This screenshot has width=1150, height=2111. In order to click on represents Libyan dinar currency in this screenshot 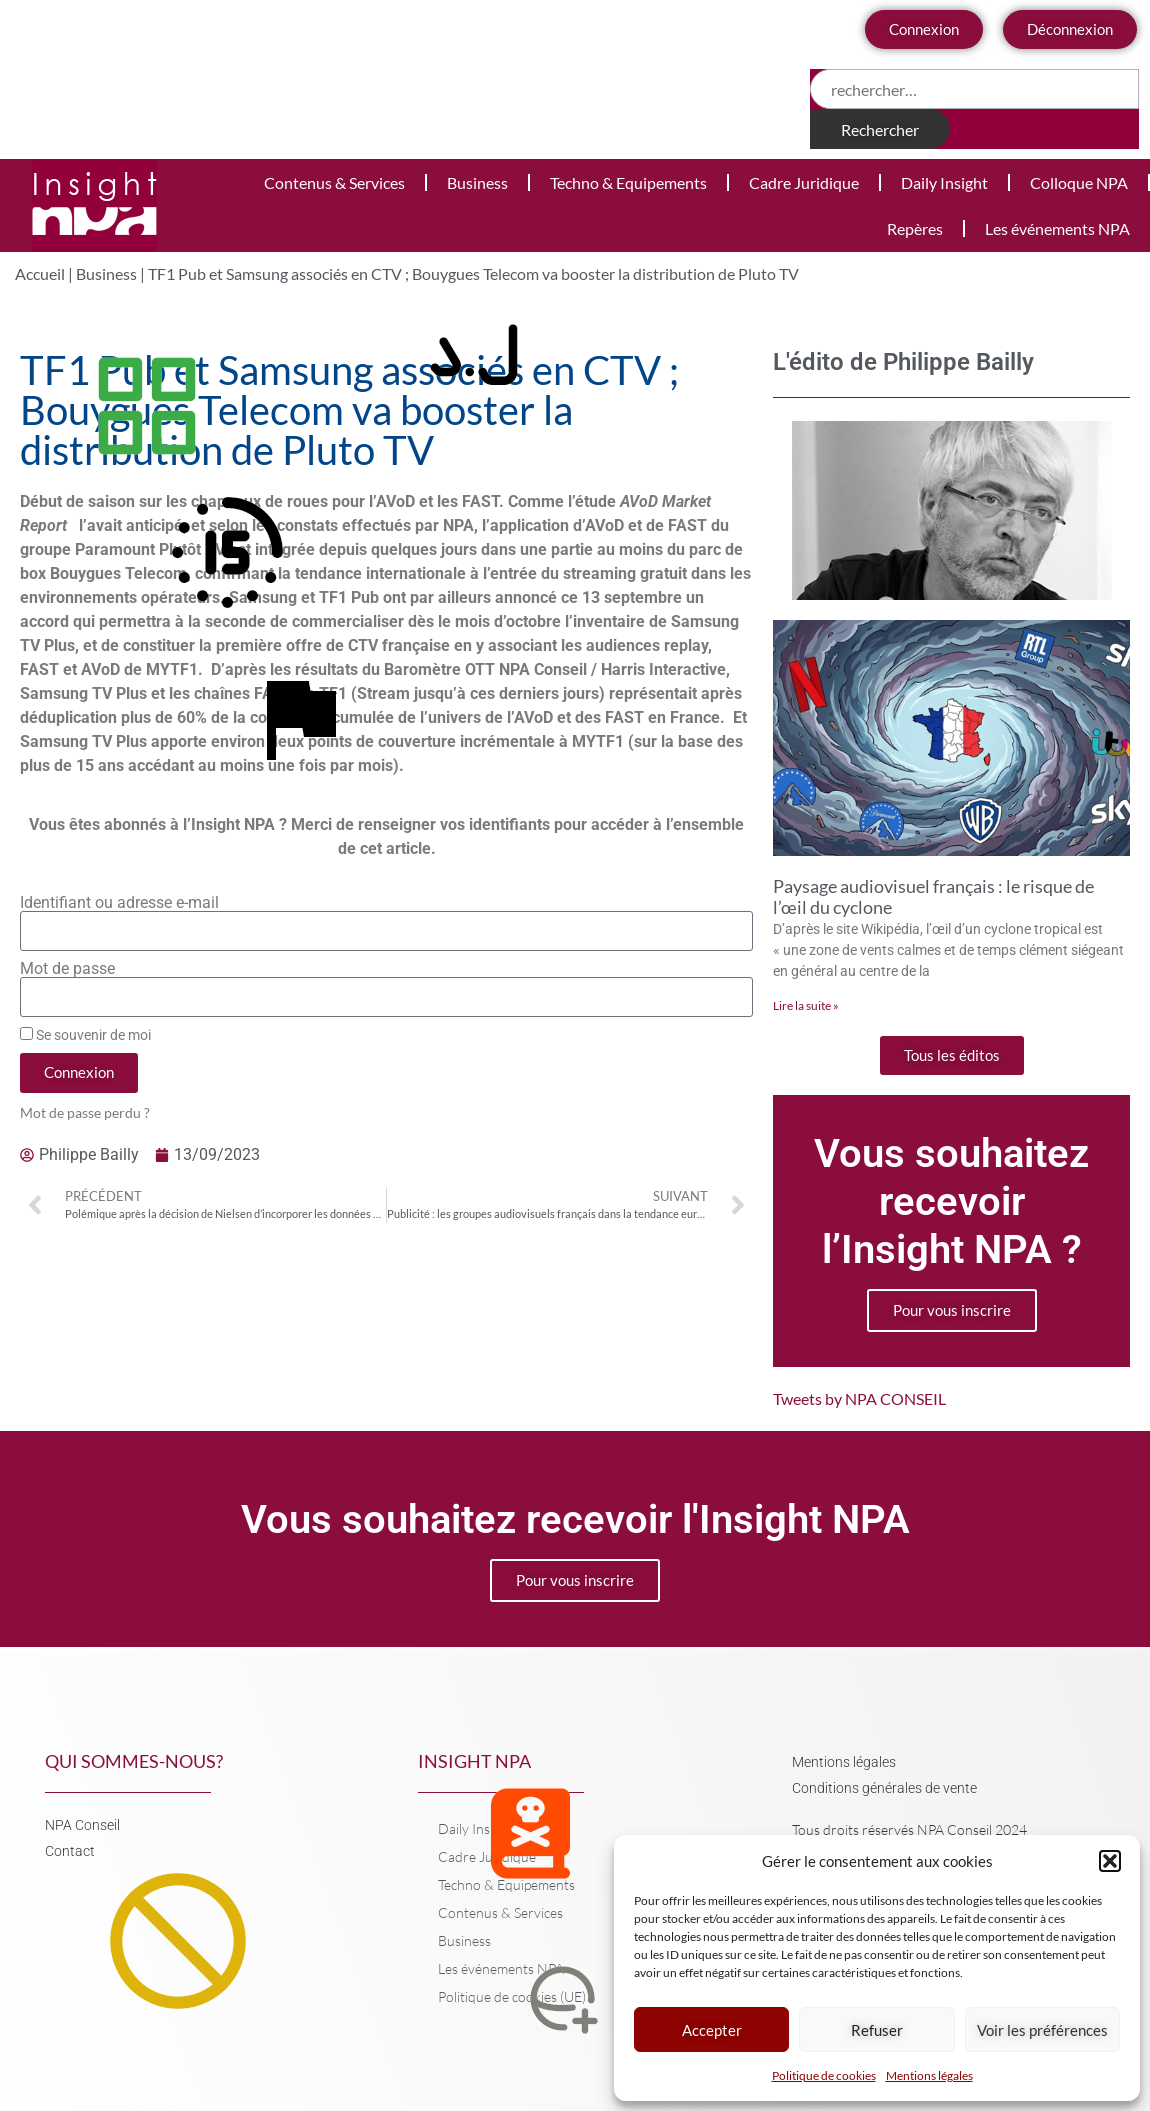, I will do `click(474, 359)`.